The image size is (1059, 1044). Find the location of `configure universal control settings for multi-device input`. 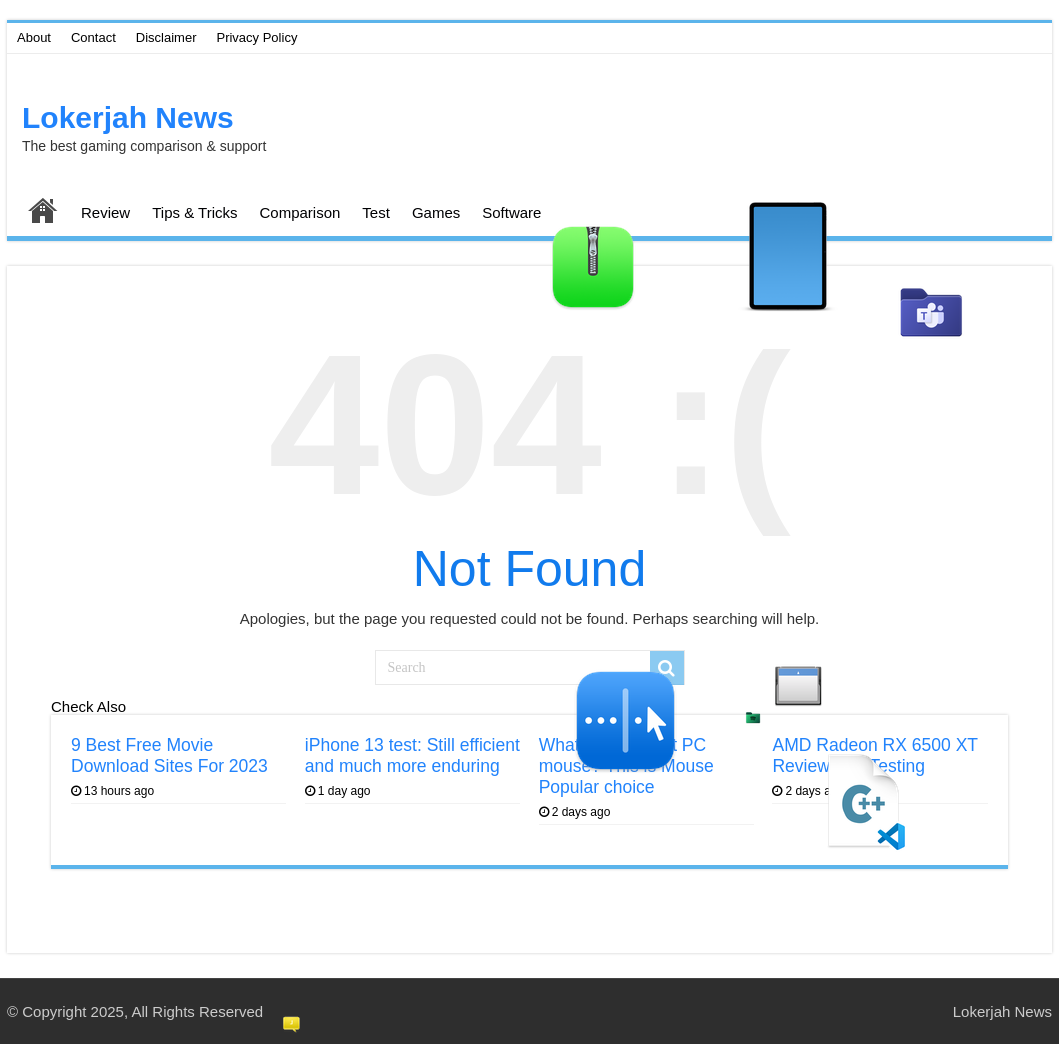

configure universal control settings for multi-device input is located at coordinates (625, 720).